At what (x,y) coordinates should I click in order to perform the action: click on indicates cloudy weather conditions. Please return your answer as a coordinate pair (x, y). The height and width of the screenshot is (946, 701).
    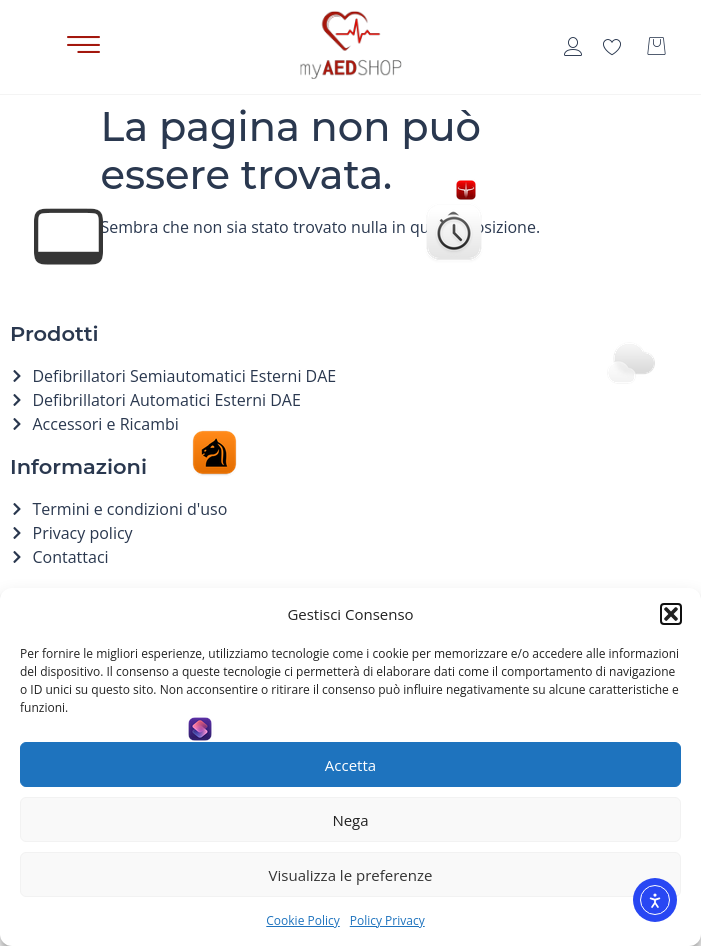
    Looking at the image, I should click on (631, 363).